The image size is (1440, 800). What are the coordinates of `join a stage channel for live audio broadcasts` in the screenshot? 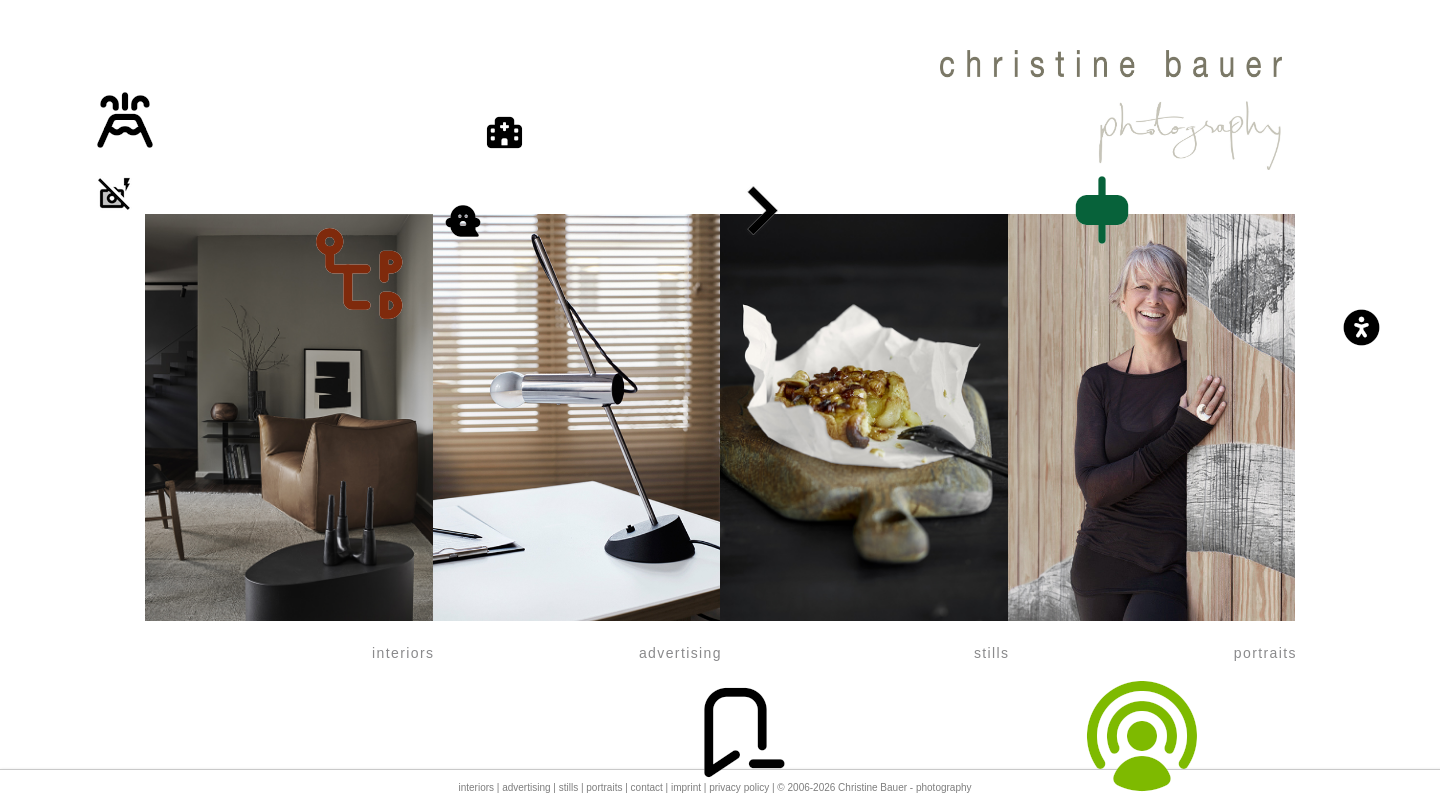 It's located at (1142, 736).